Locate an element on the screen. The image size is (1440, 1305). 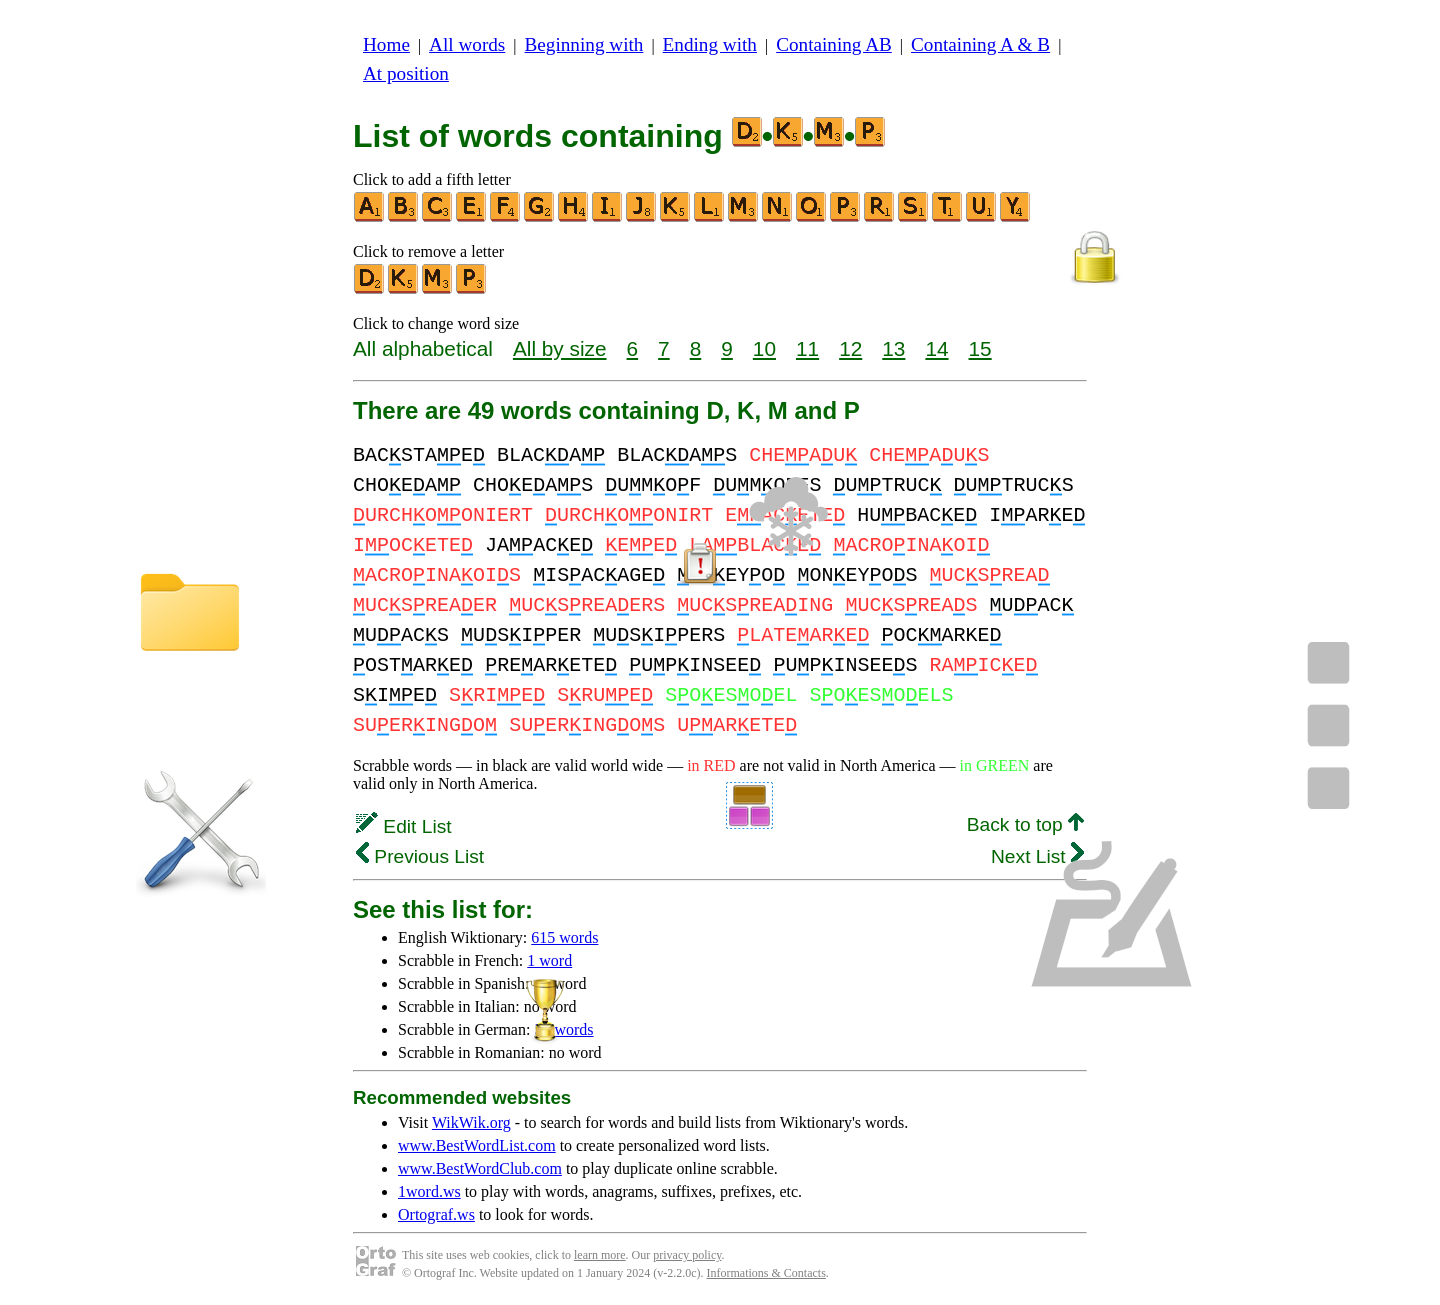
view more options is located at coordinates (1328, 725).